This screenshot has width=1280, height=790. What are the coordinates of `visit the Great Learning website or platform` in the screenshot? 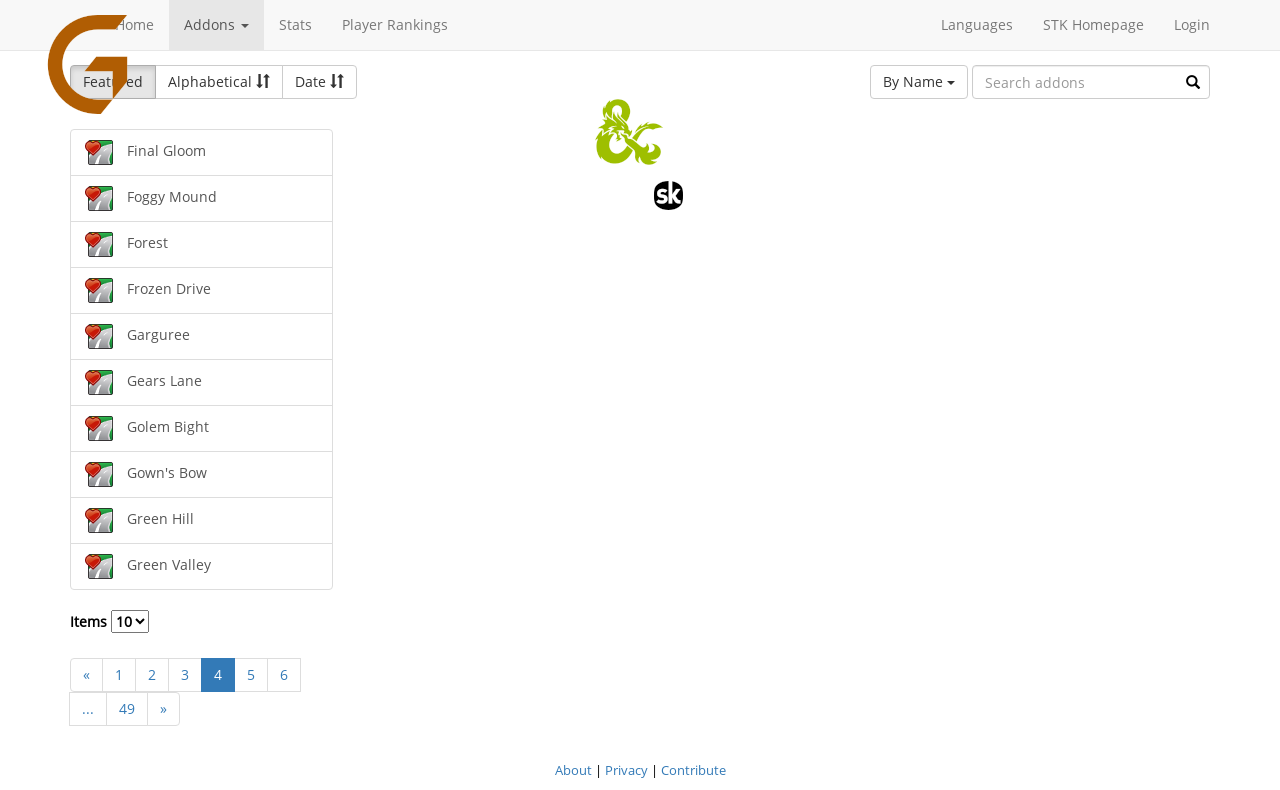 It's located at (87, 64).